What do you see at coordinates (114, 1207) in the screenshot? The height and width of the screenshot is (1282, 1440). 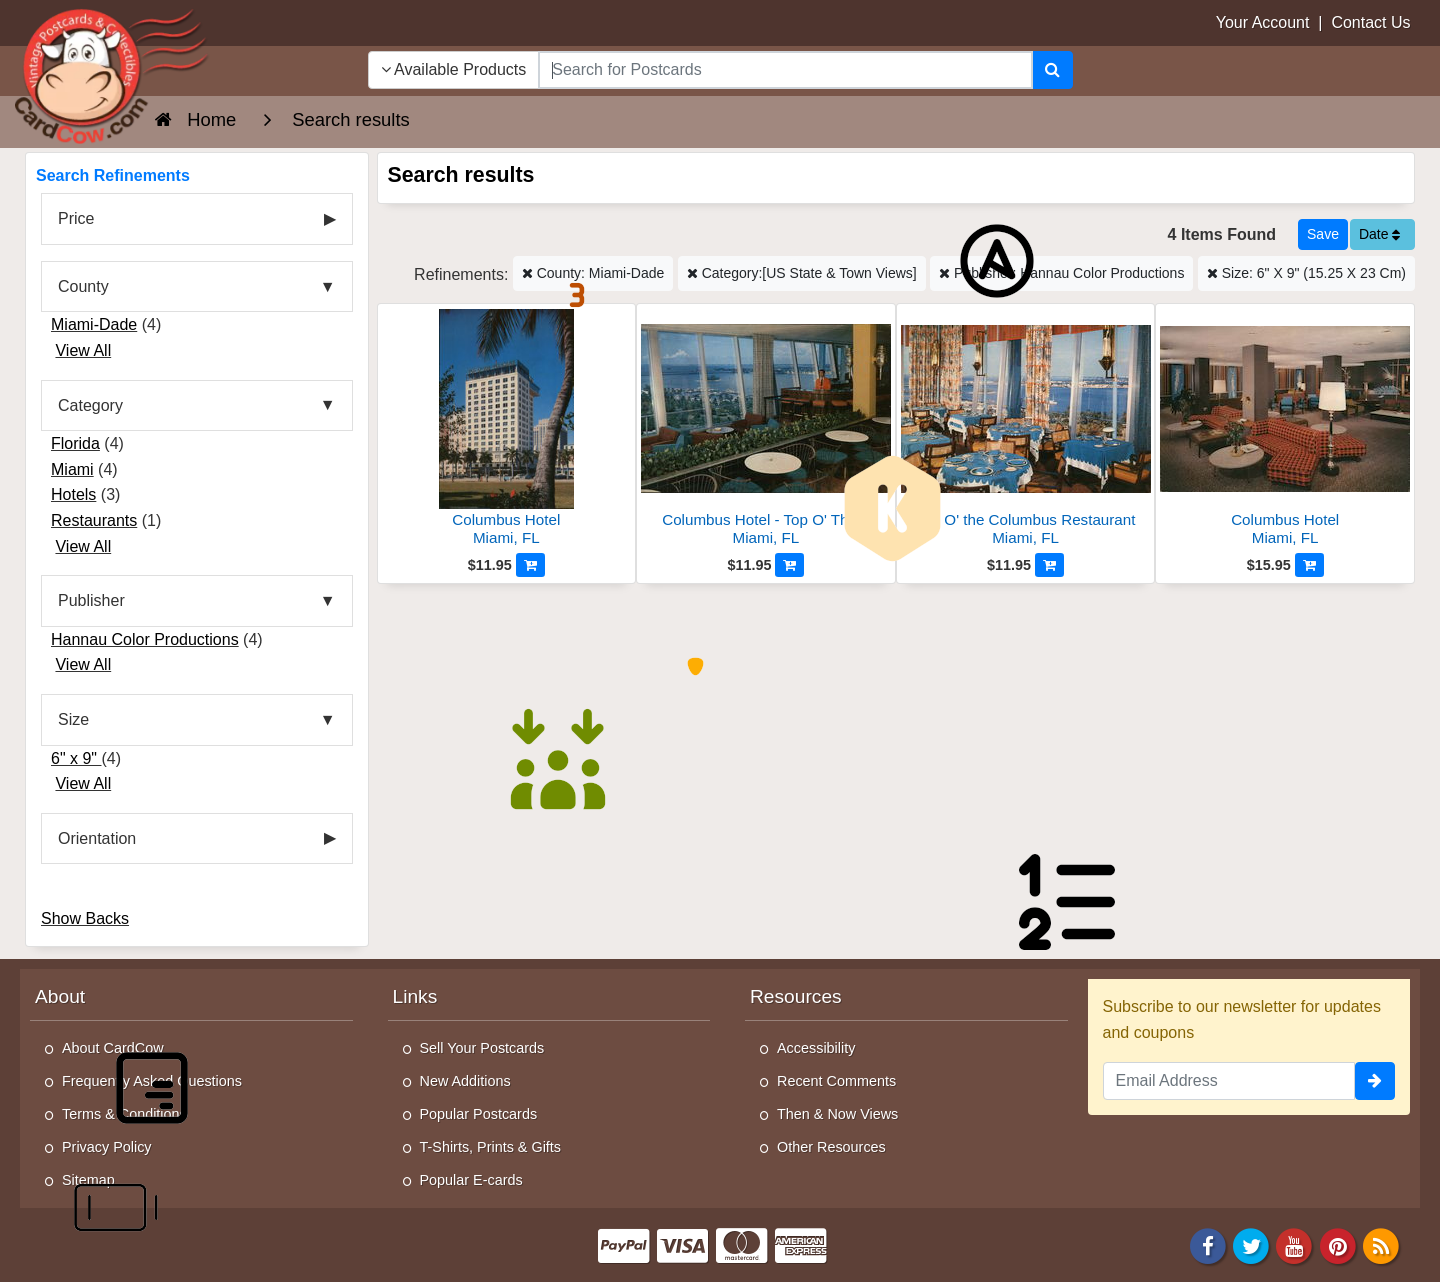 I see `indicates low battery status` at bounding box center [114, 1207].